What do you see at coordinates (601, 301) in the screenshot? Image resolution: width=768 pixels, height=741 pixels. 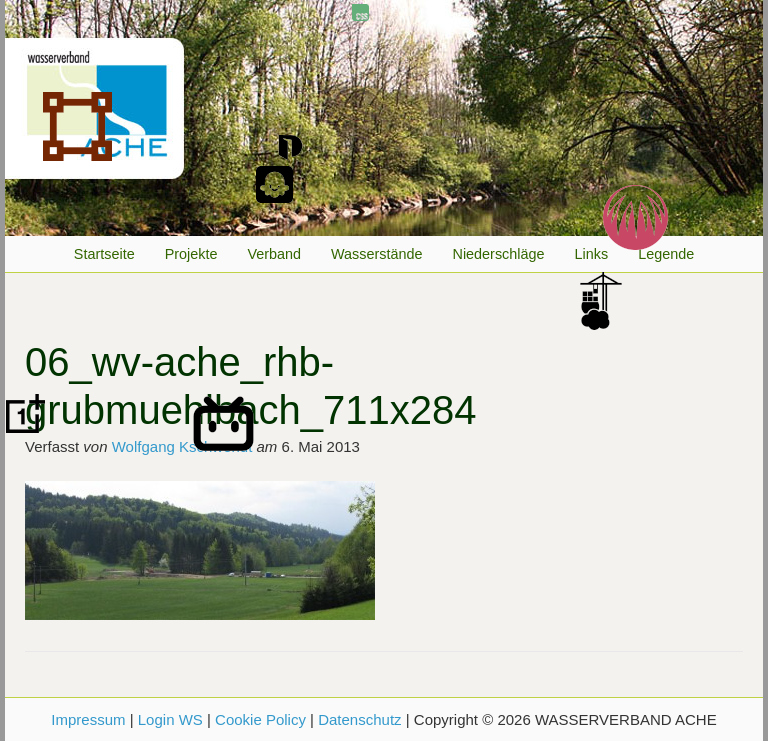 I see `open portainer container management dashboard` at bounding box center [601, 301].